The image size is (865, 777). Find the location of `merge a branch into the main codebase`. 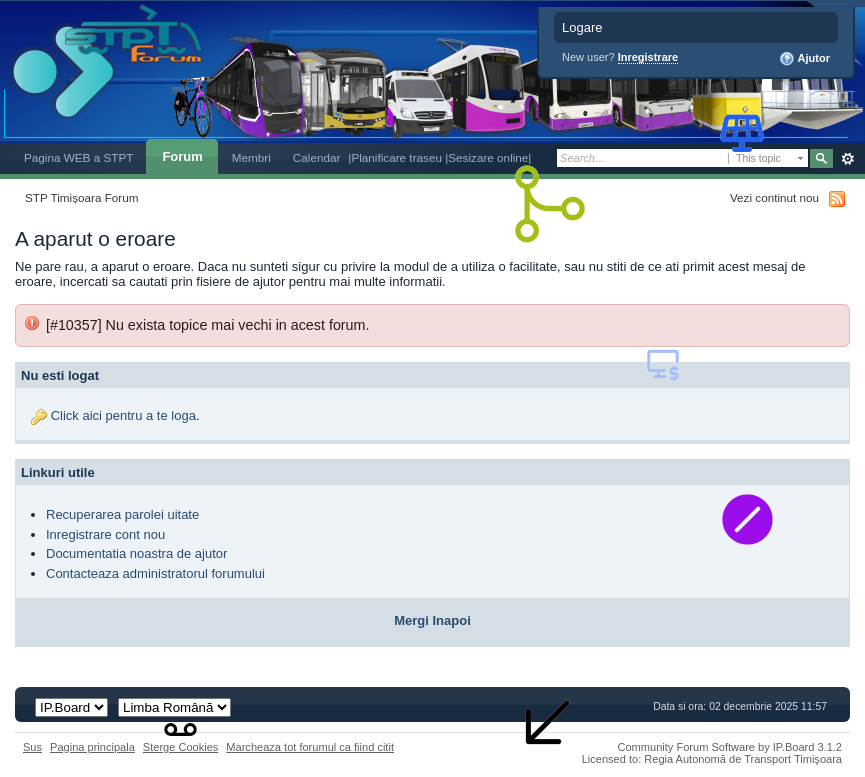

merge a branch into the main codebase is located at coordinates (550, 204).